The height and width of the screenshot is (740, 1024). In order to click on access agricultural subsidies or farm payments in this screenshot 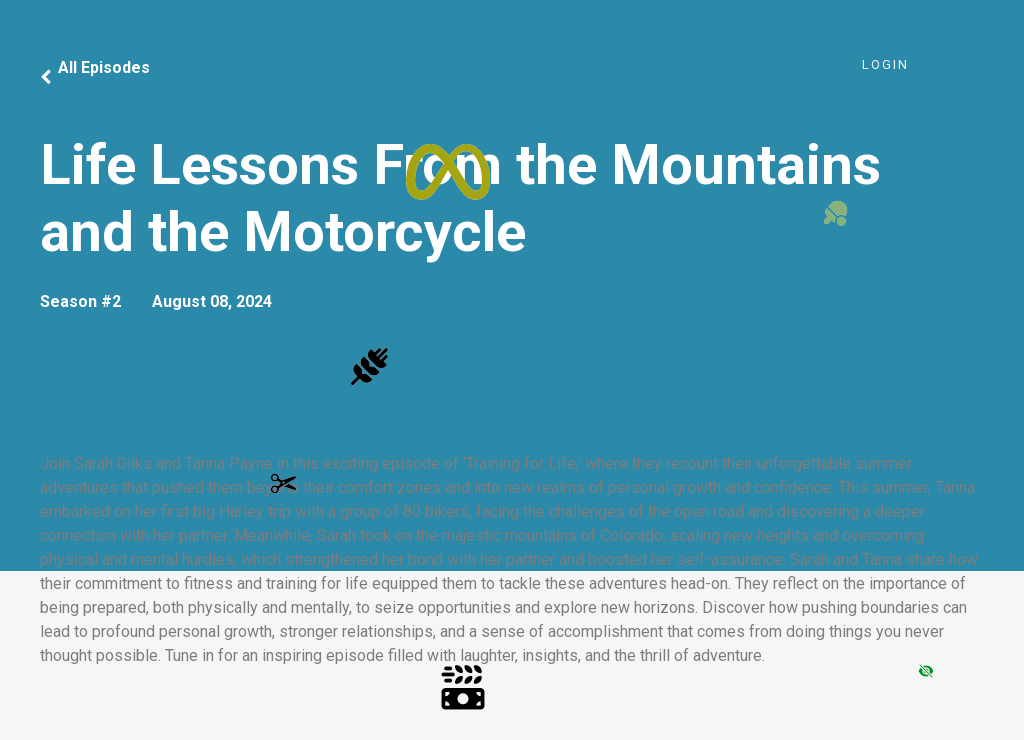, I will do `click(463, 688)`.